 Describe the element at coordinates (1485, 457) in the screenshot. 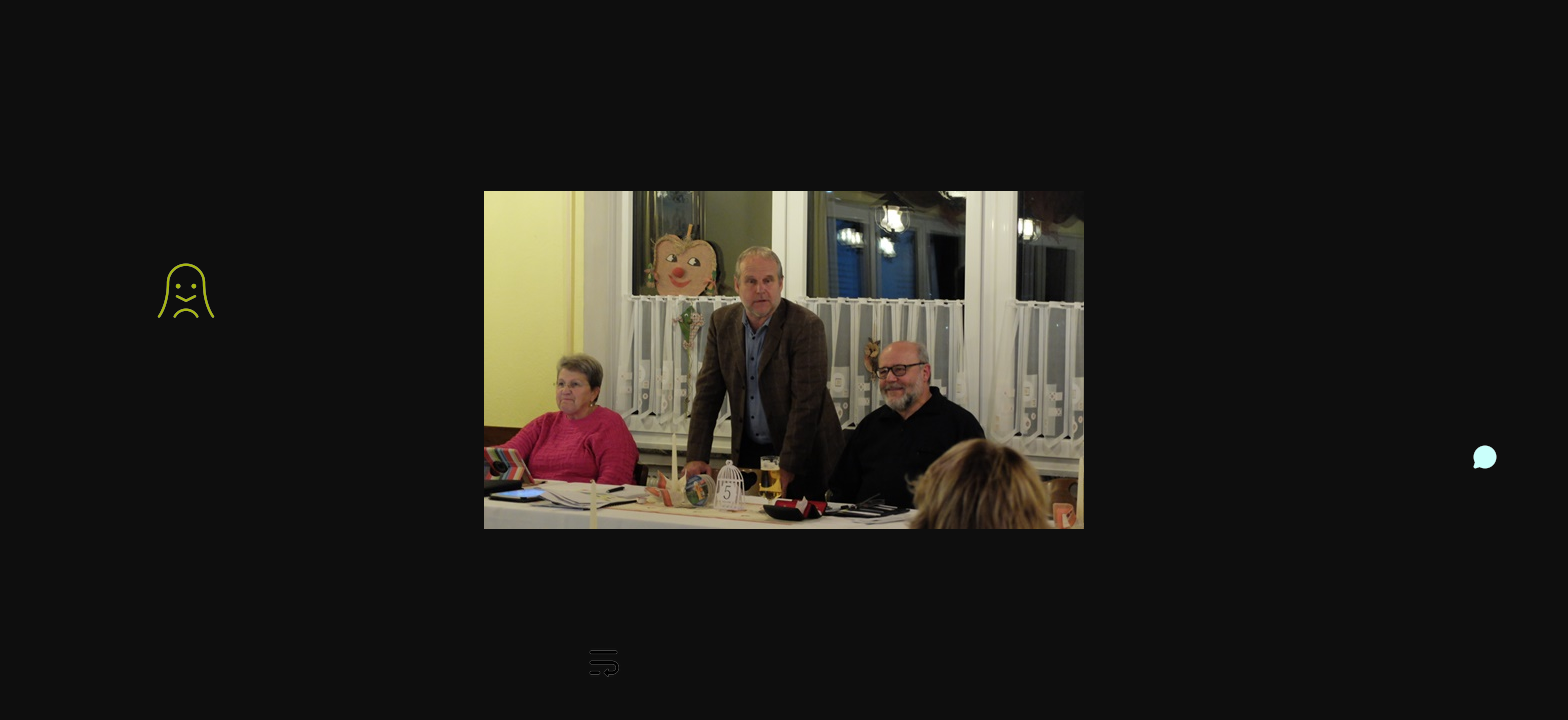

I see `open chat or messaging` at that location.